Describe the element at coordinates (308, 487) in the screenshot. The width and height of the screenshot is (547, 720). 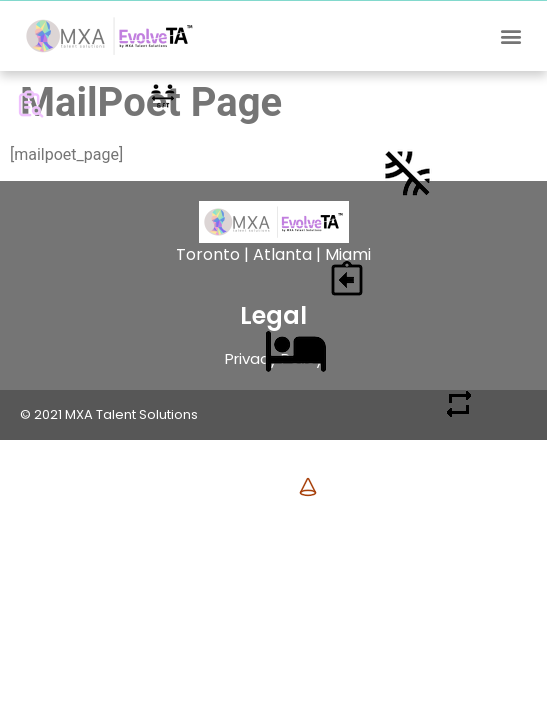
I see `represents a 3D cone shape or geometric object` at that location.